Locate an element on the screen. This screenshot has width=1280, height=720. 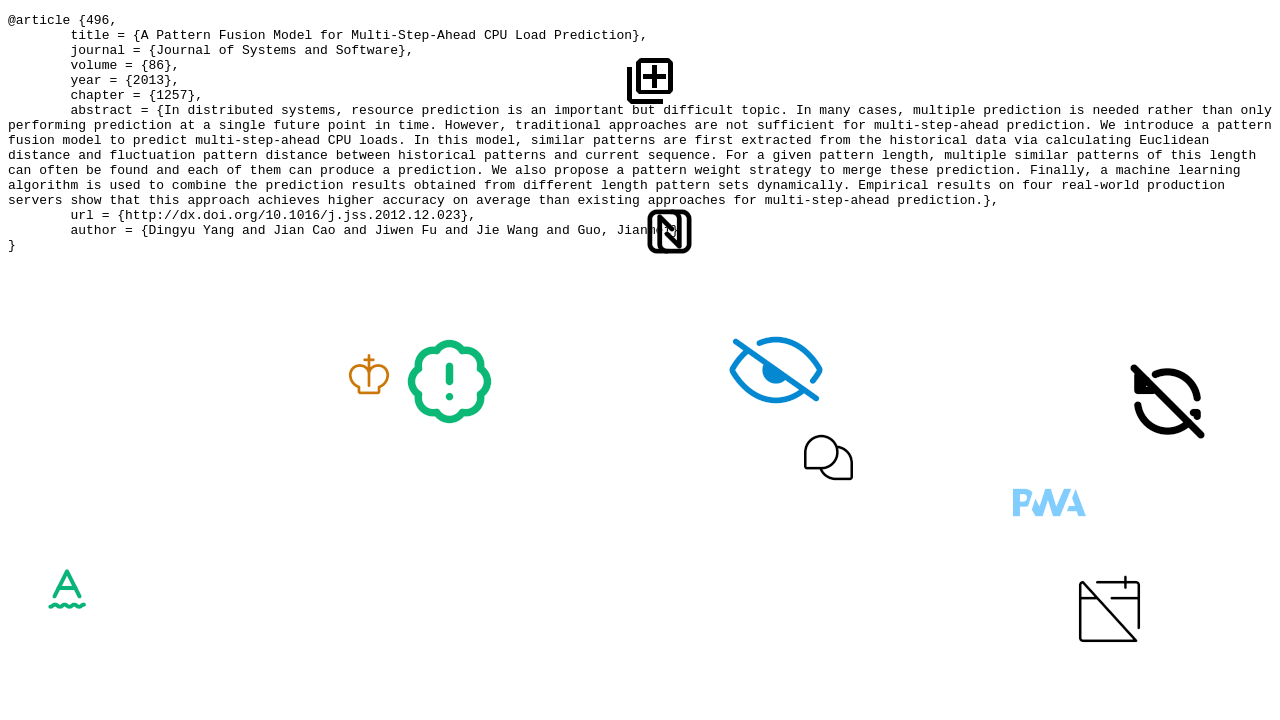
indicates premium or royal status is located at coordinates (369, 377).